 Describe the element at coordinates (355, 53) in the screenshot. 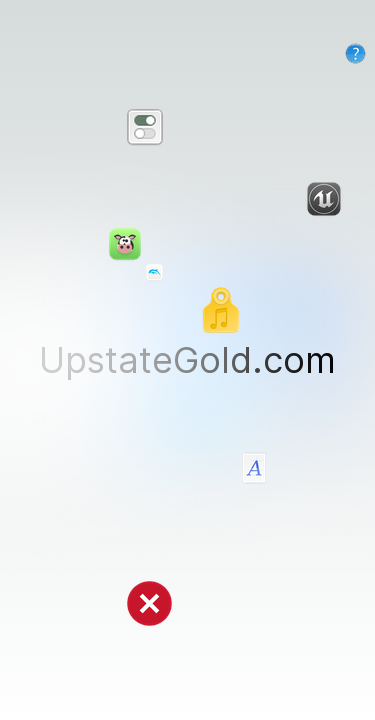

I see `access help documentation` at that location.